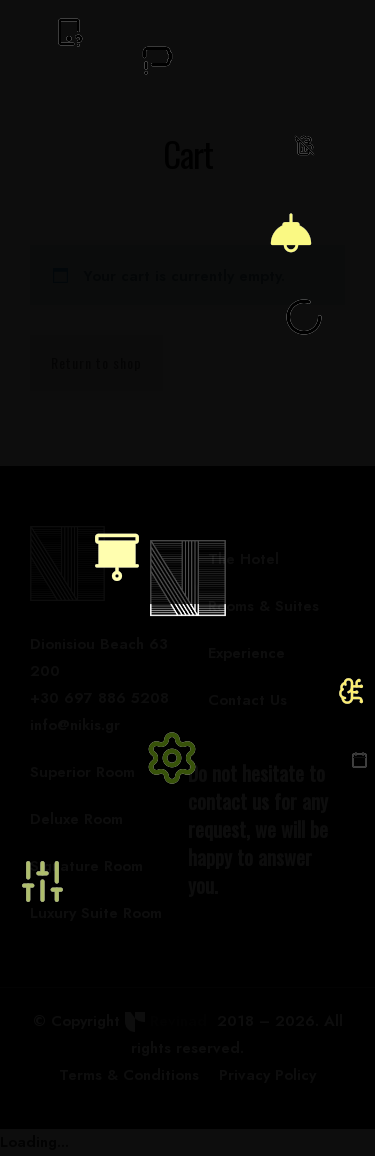  I want to click on adjust settings or preferences, so click(42, 881).